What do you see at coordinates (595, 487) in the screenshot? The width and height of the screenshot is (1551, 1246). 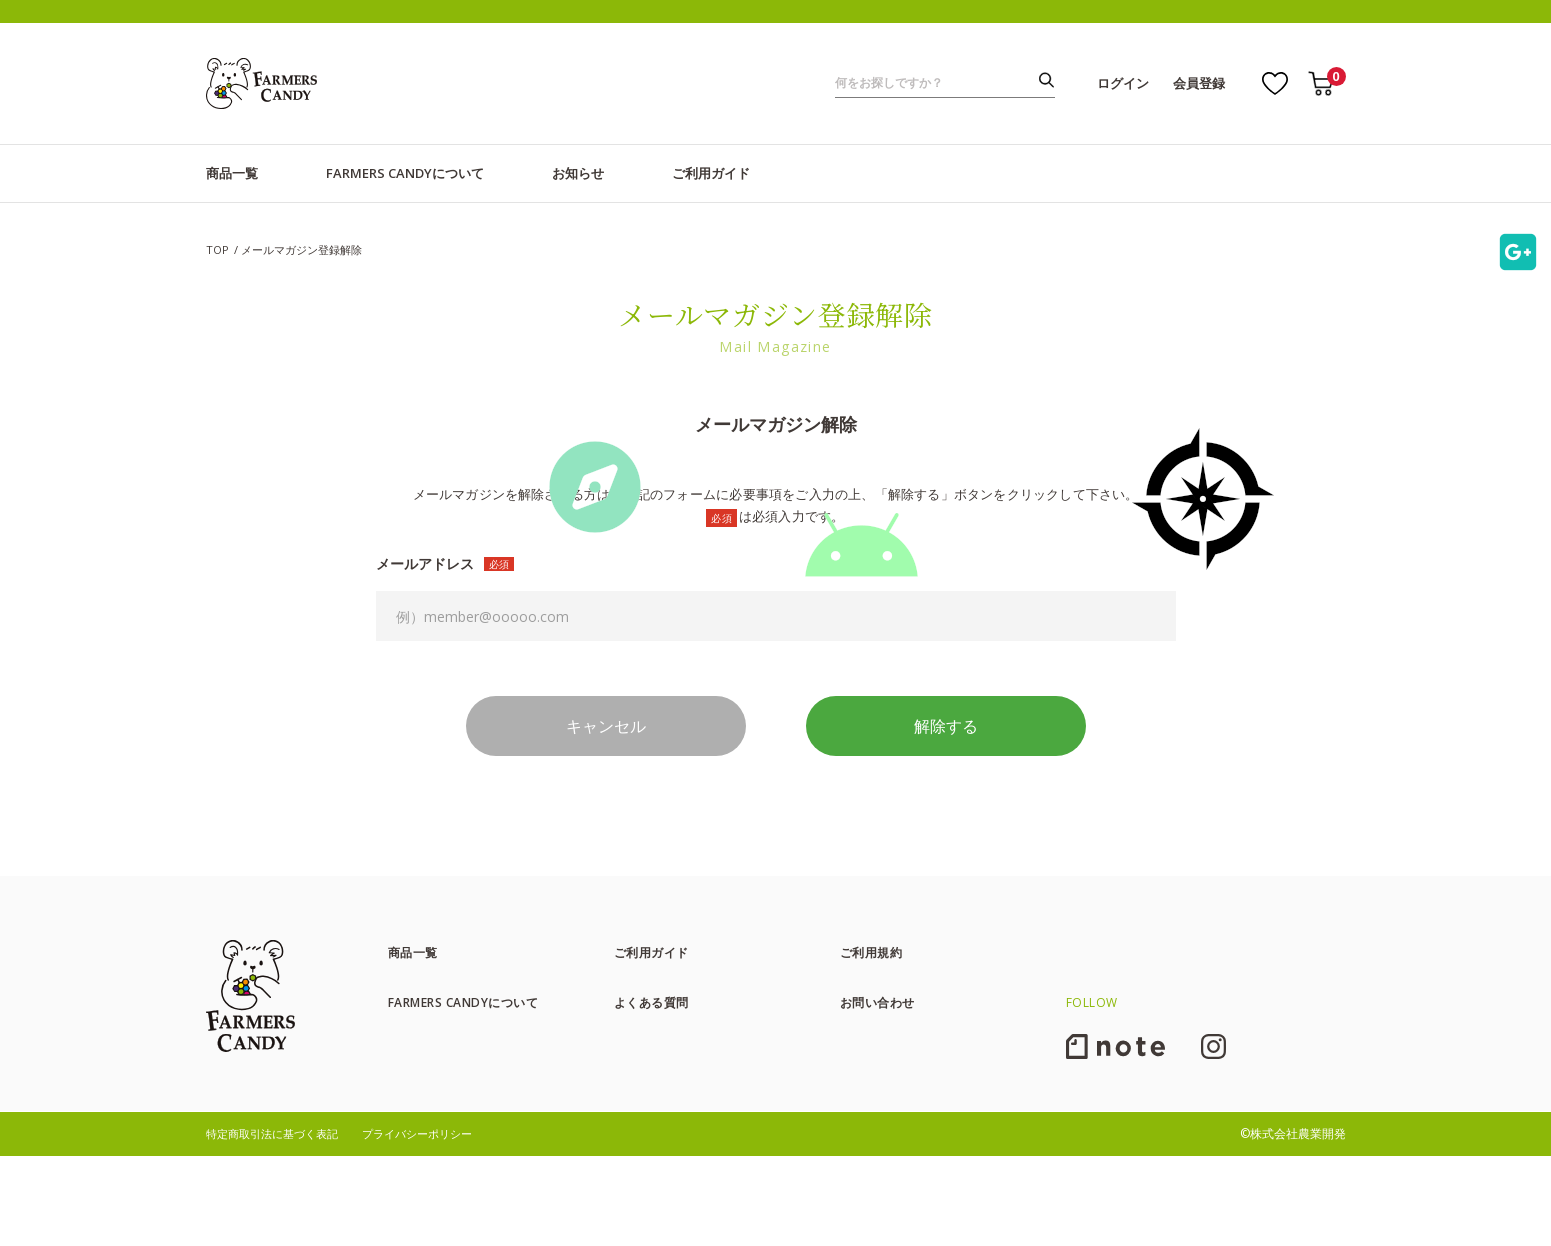 I see `access navigation or direction features` at bounding box center [595, 487].